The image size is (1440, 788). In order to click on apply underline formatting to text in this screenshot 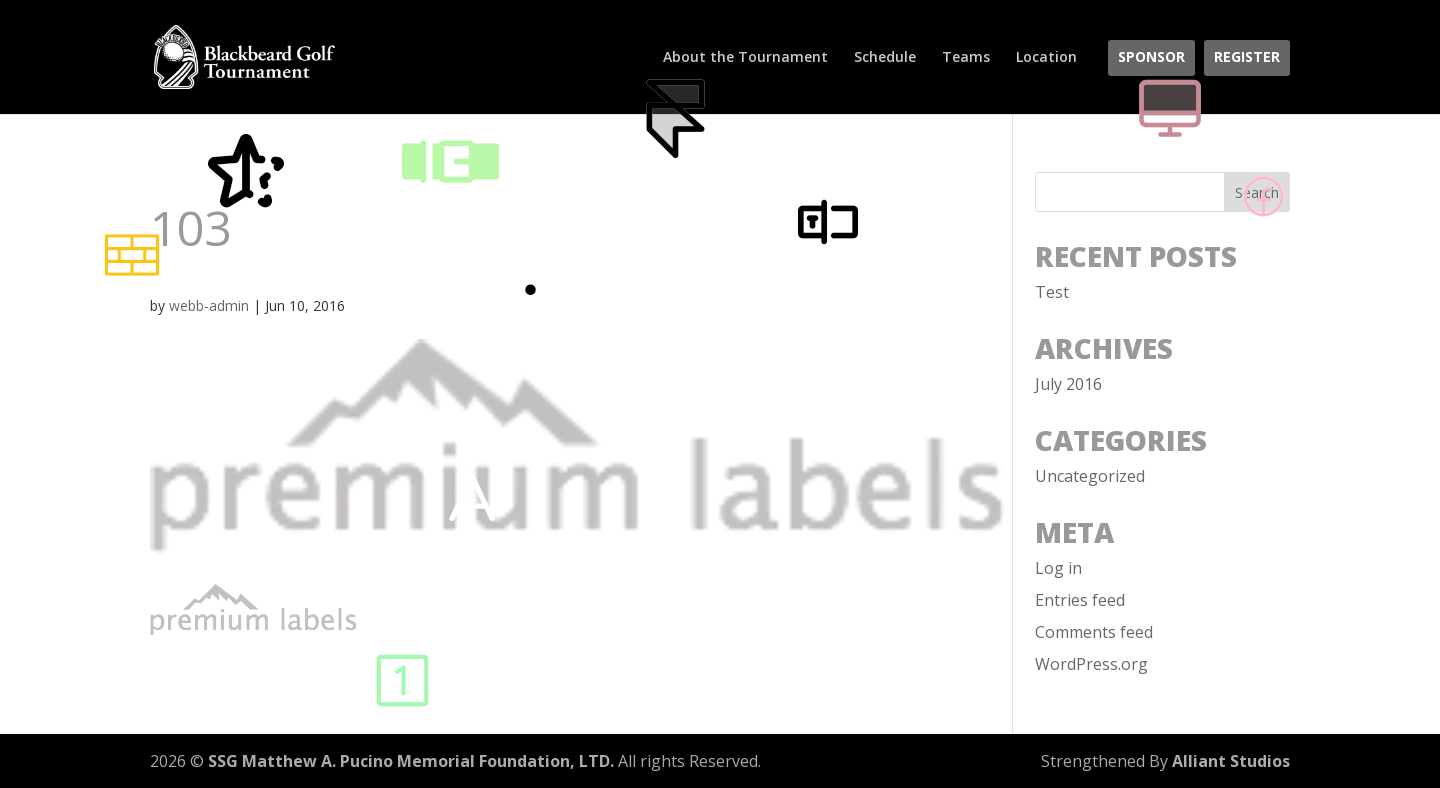, I will do `click(472, 506)`.